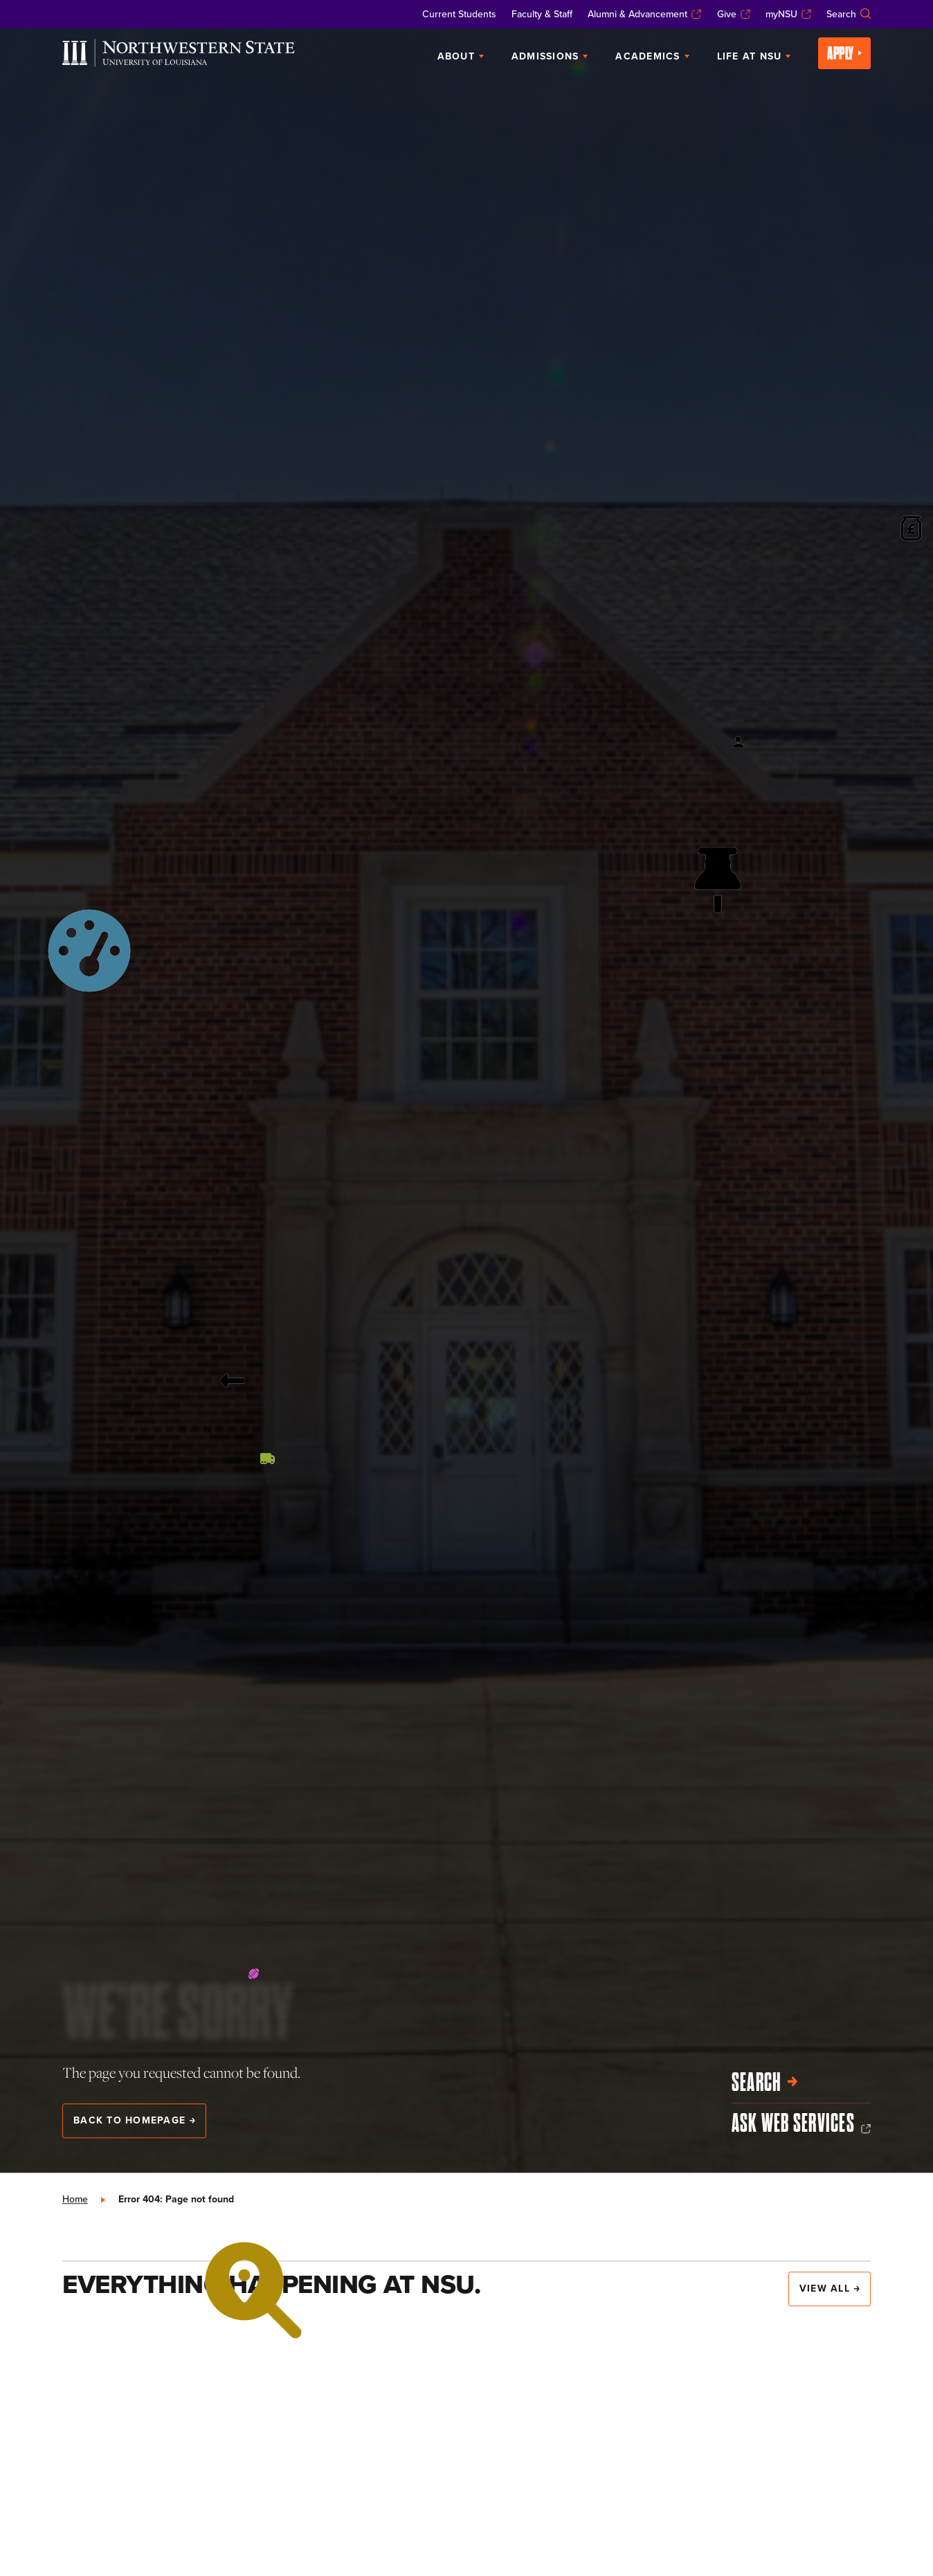 This screenshot has width=933, height=2576. What do you see at coordinates (267, 1458) in the screenshot?
I see `track your delivery or shipment` at bounding box center [267, 1458].